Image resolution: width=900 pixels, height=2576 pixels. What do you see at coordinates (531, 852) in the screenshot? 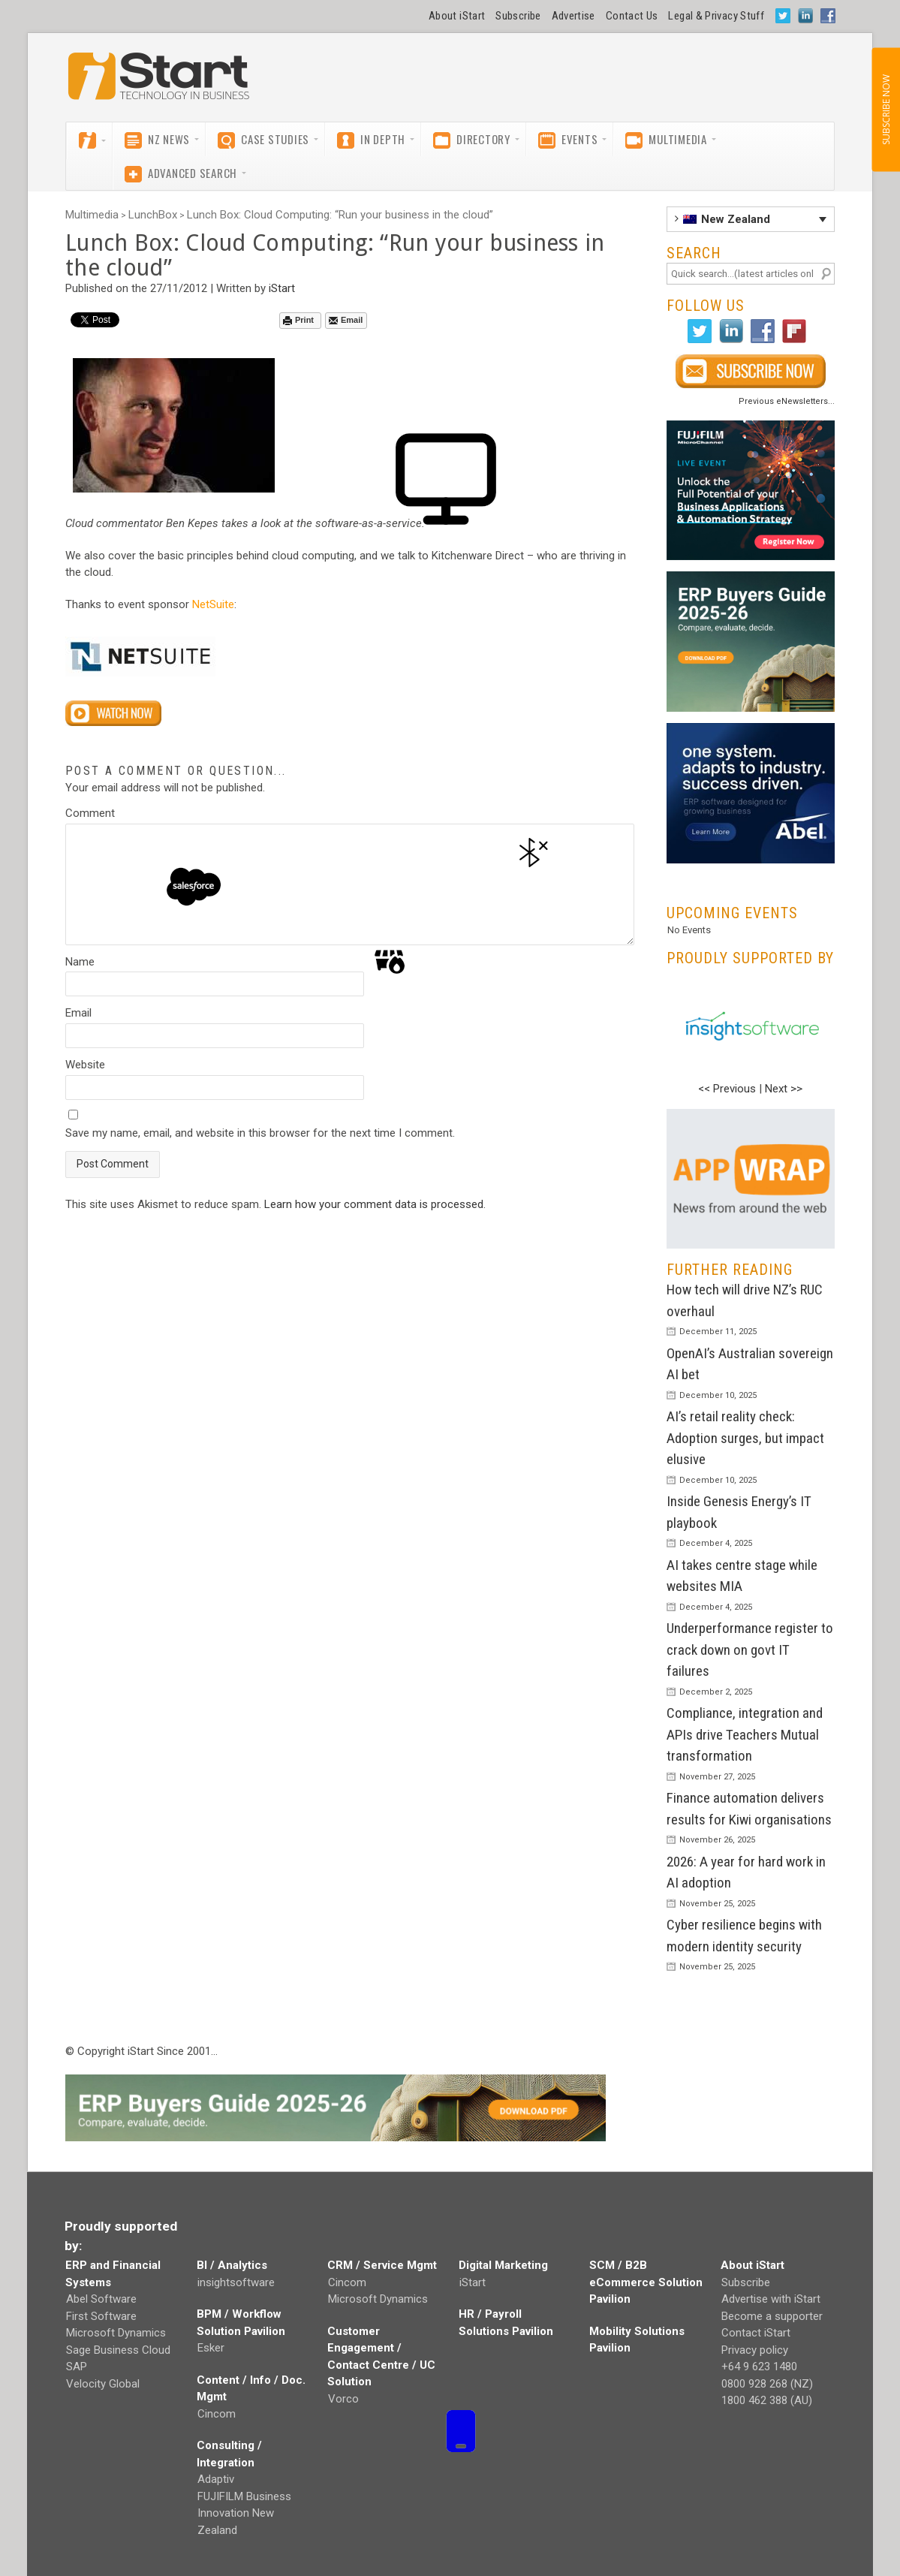
I see `bluetooth is disabled or turned off` at bounding box center [531, 852].